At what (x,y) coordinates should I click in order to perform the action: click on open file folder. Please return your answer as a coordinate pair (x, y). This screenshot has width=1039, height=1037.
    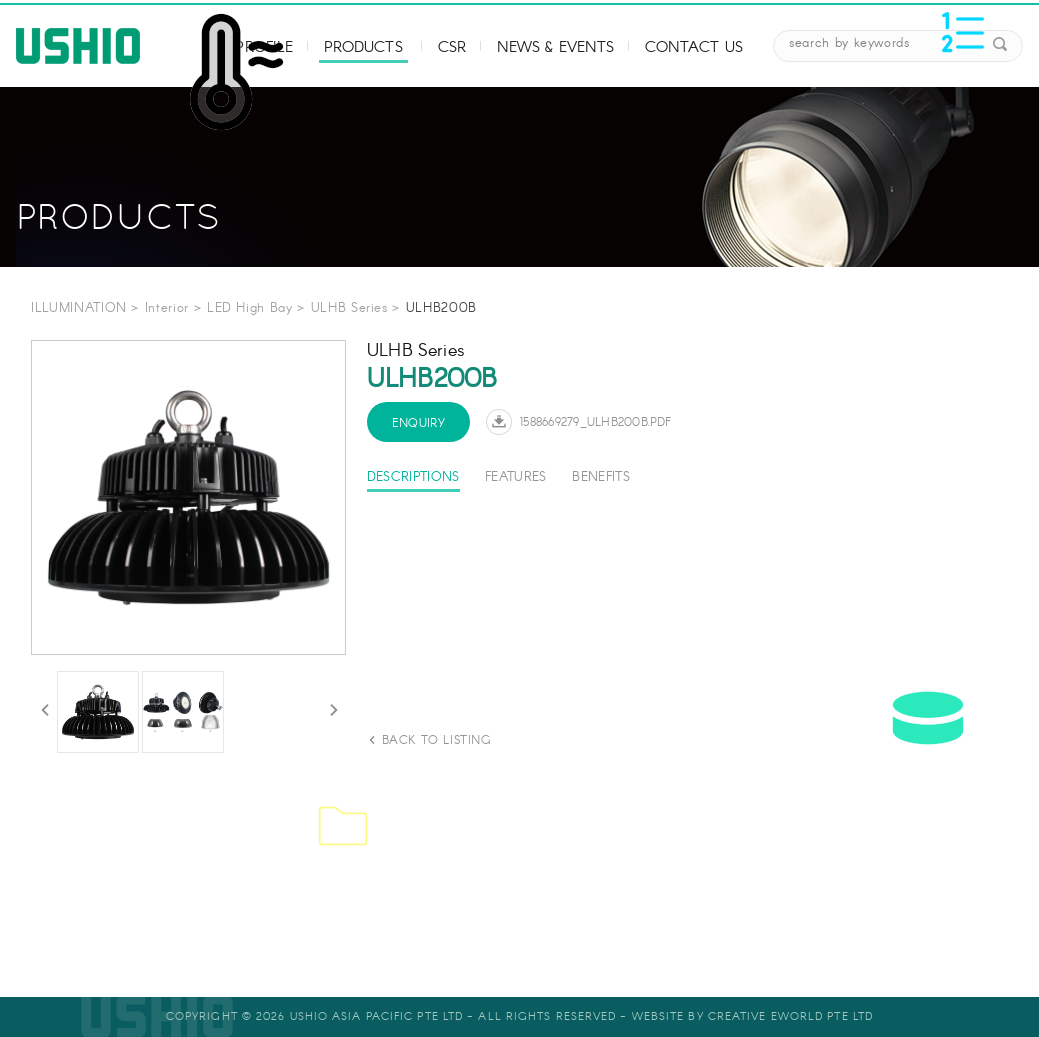
    Looking at the image, I should click on (343, 825).